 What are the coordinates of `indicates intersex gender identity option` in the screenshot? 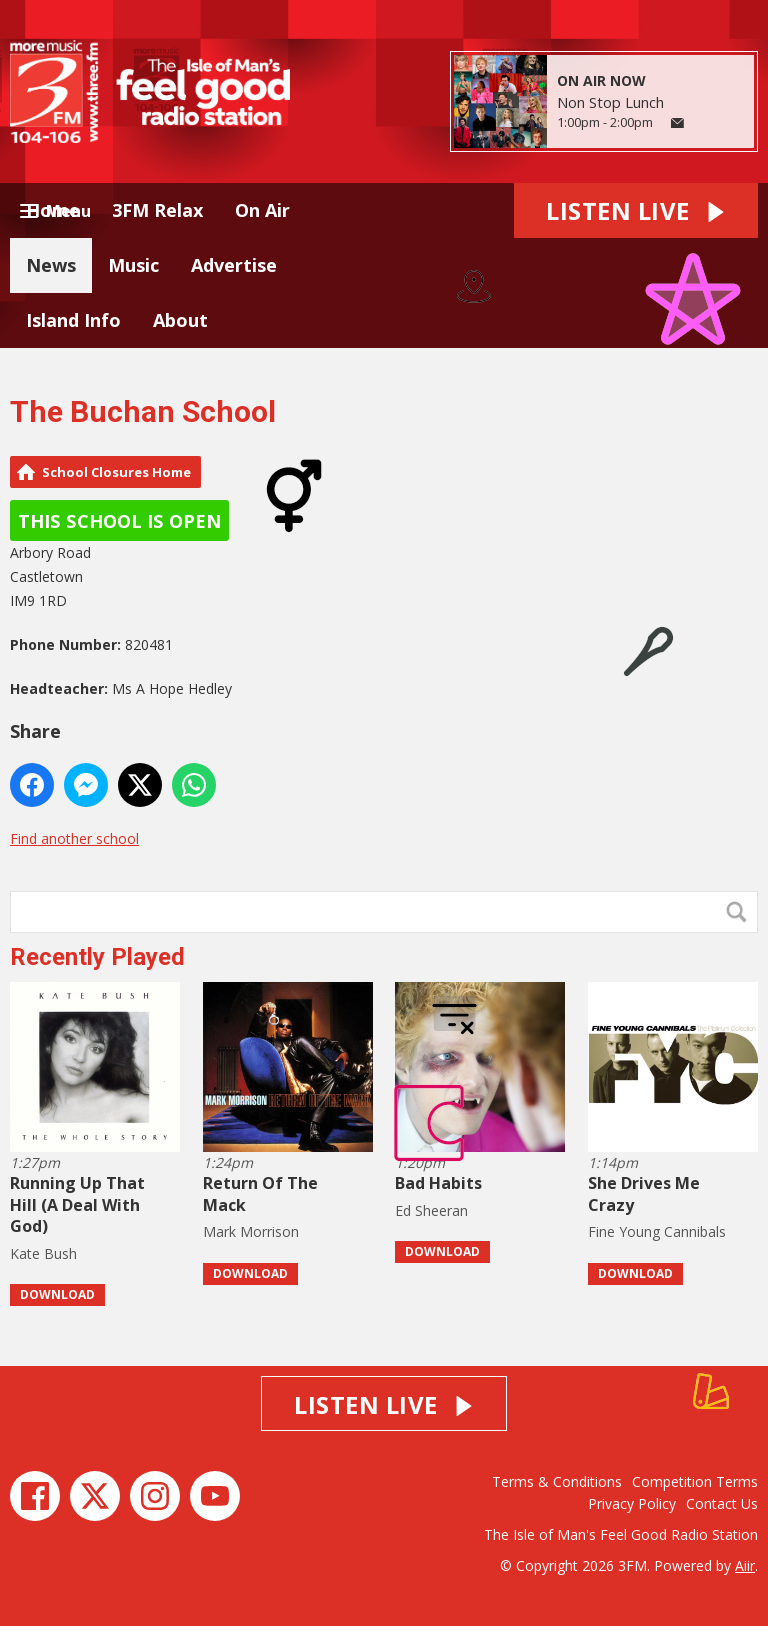 It's located at (291, 494).